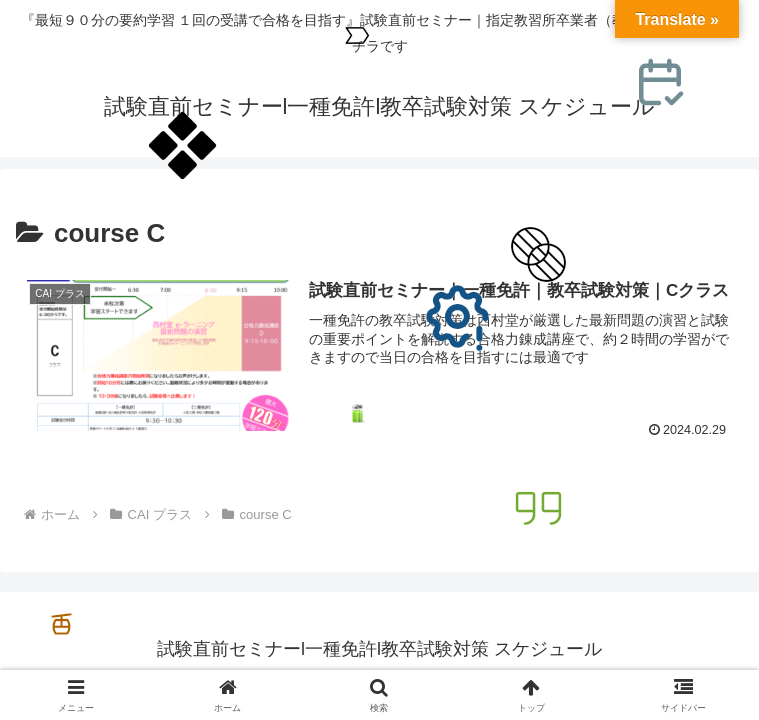 This screenshot has height=720, width=759. Describe the element at coordinates (357, 413) in the screenshot. I see `view current battery level` at that location.